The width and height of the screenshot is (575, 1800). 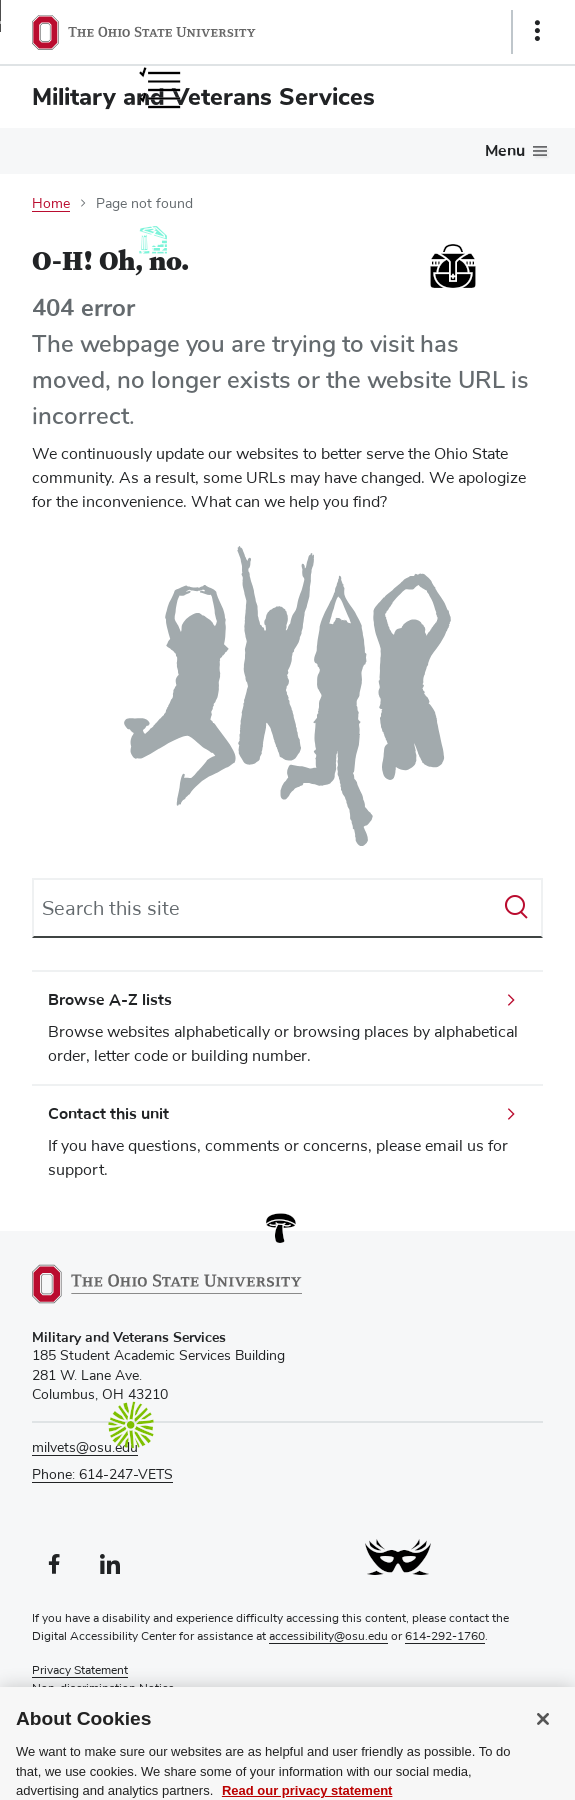 What do you see at coordinates (398, 1557) in the screenshot?
I see `access masquerade or costume party event` at bounding box center [398, 1557].